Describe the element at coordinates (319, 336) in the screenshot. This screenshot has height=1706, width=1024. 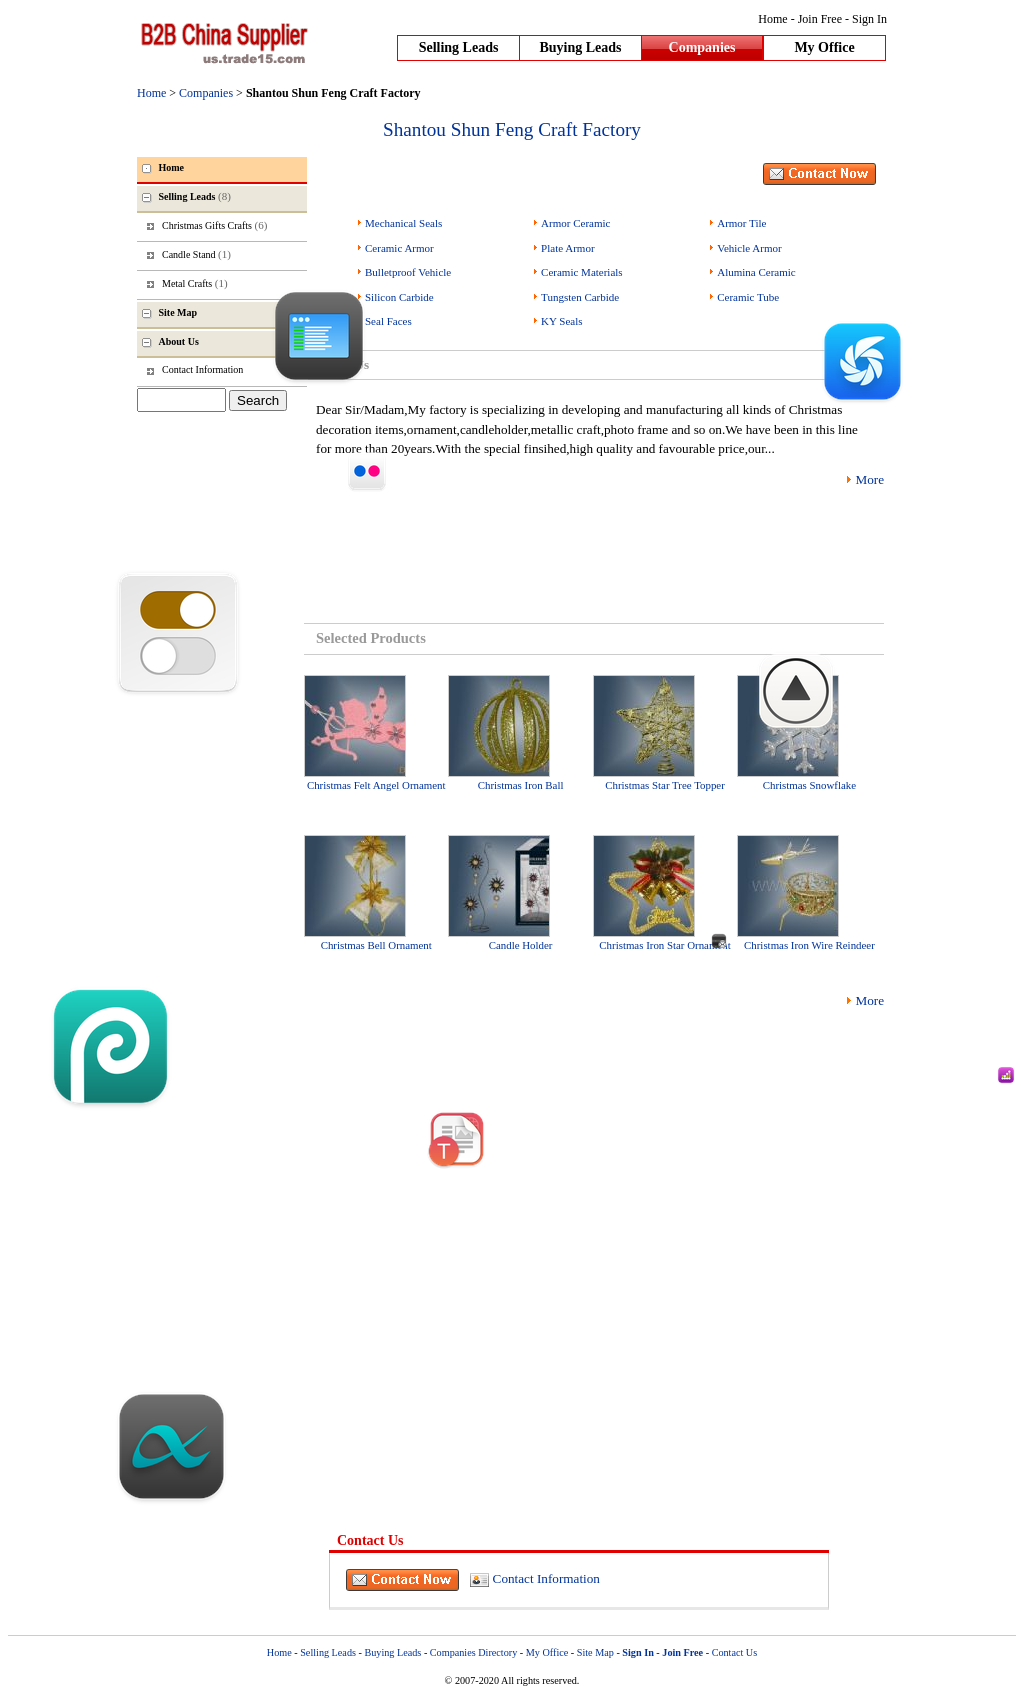
I see `open system startup preferences` at that location.